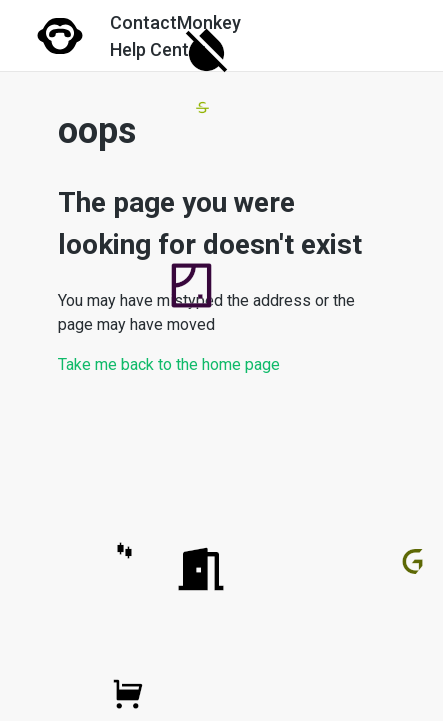 The height and width of the screenshot is (721, 443). Describe the element at coordinates (201, 570) in the screenshot. I see `log out or exit the application` at that location.